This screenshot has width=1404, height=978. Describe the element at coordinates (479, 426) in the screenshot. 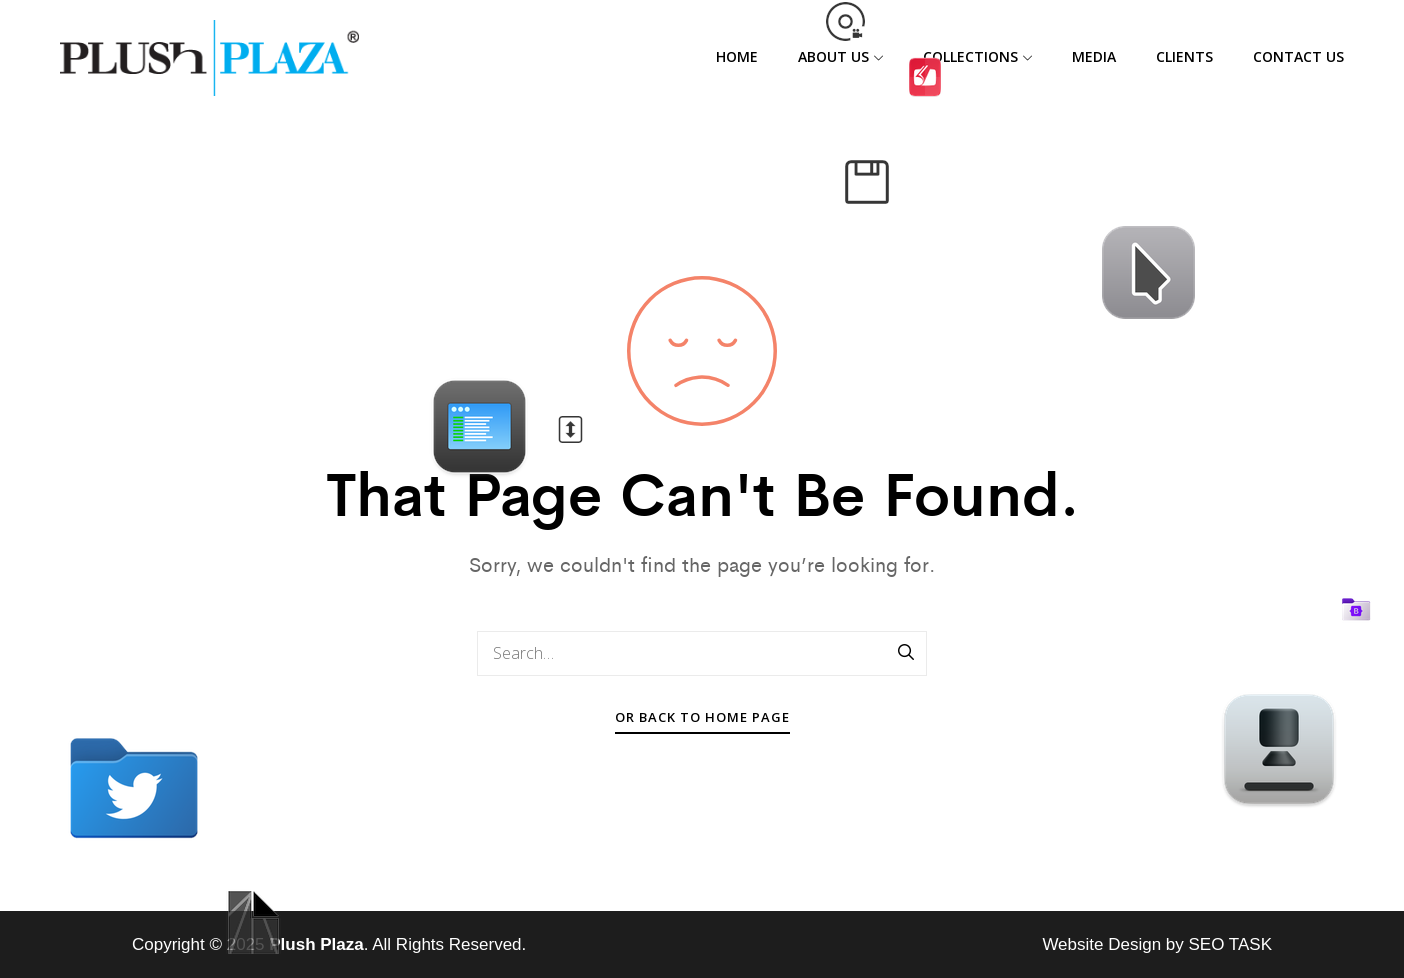

I see `open system startup preferences` at that location.